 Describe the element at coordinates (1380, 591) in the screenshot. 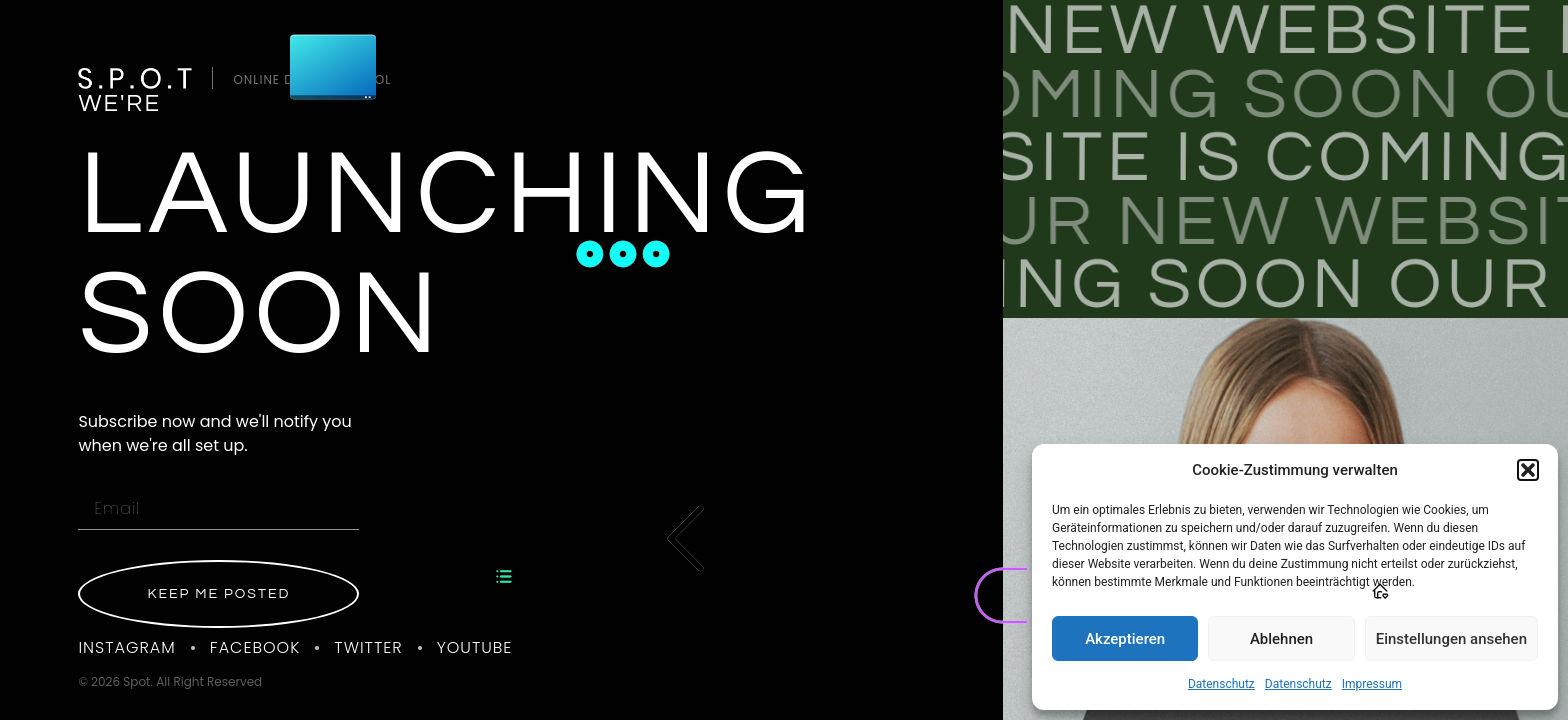

I see `view your favorite or saved home` at that location.